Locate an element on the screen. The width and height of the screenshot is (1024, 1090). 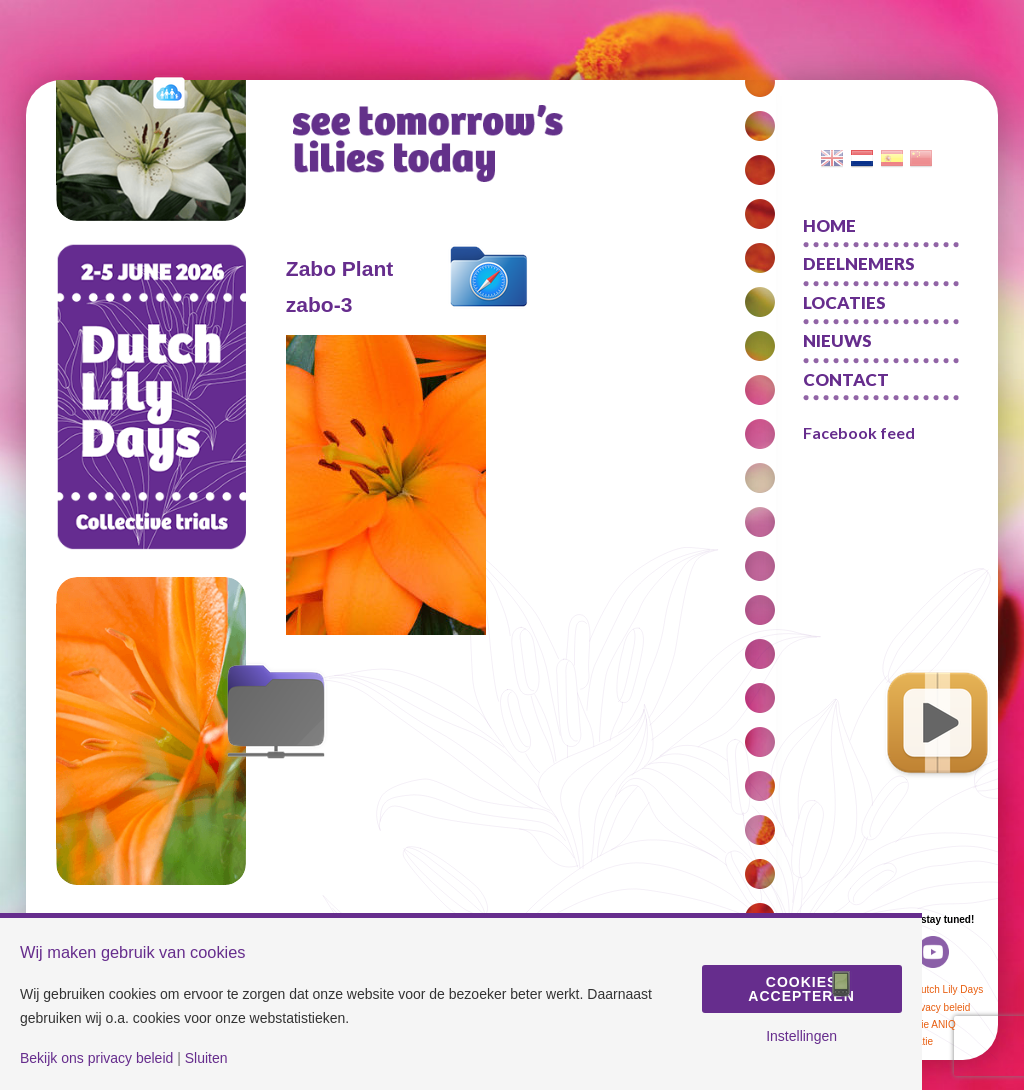
access a remote or network folder is located at coordinates (276, 710).